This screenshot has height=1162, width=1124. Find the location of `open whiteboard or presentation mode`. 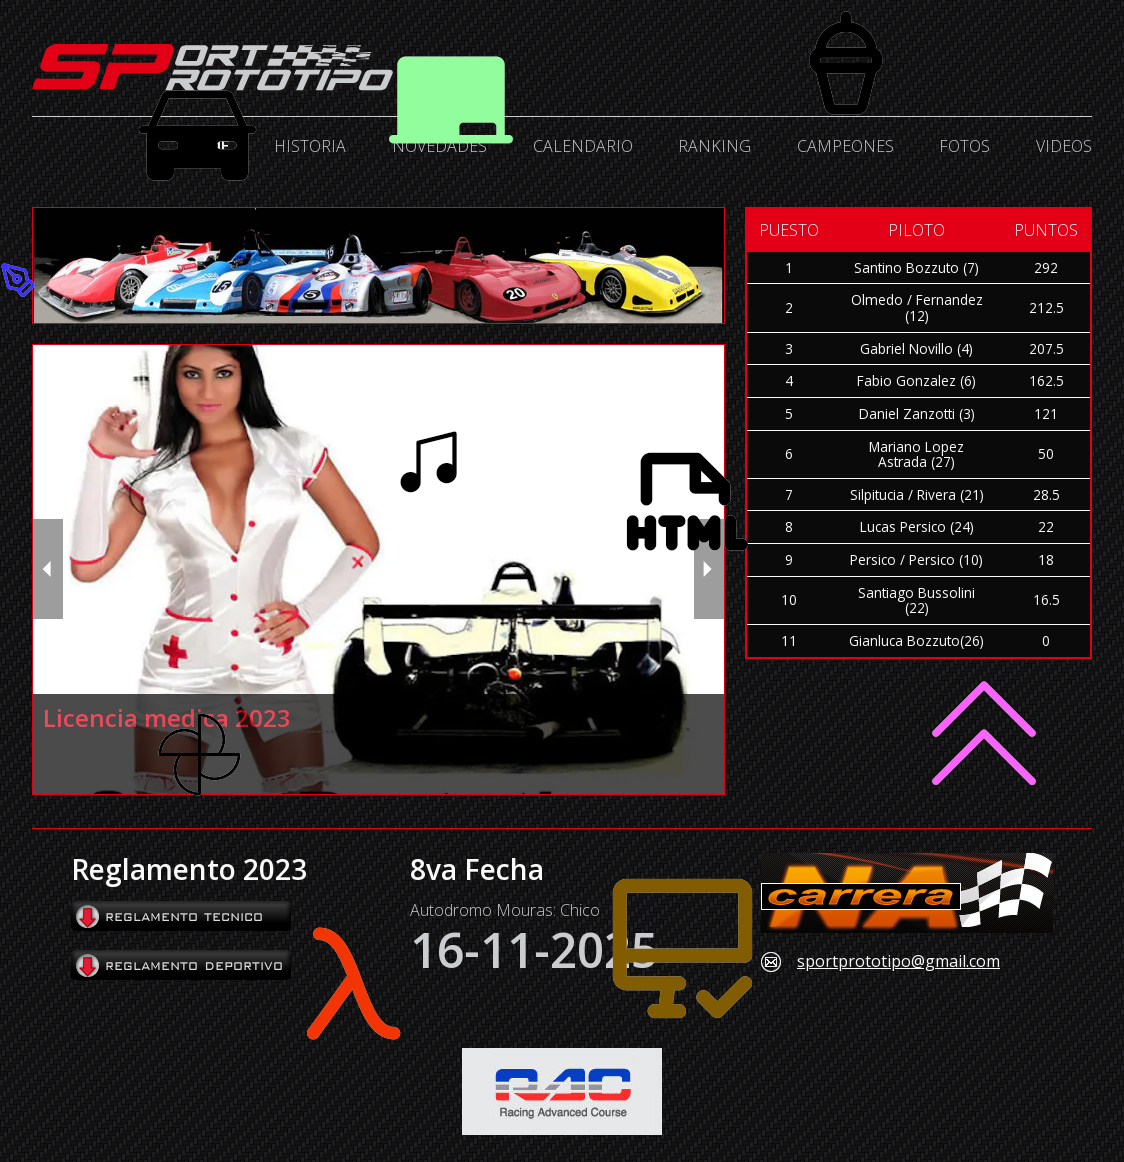

open whiteboard or presentation mode is located at coordinates (451, 102).